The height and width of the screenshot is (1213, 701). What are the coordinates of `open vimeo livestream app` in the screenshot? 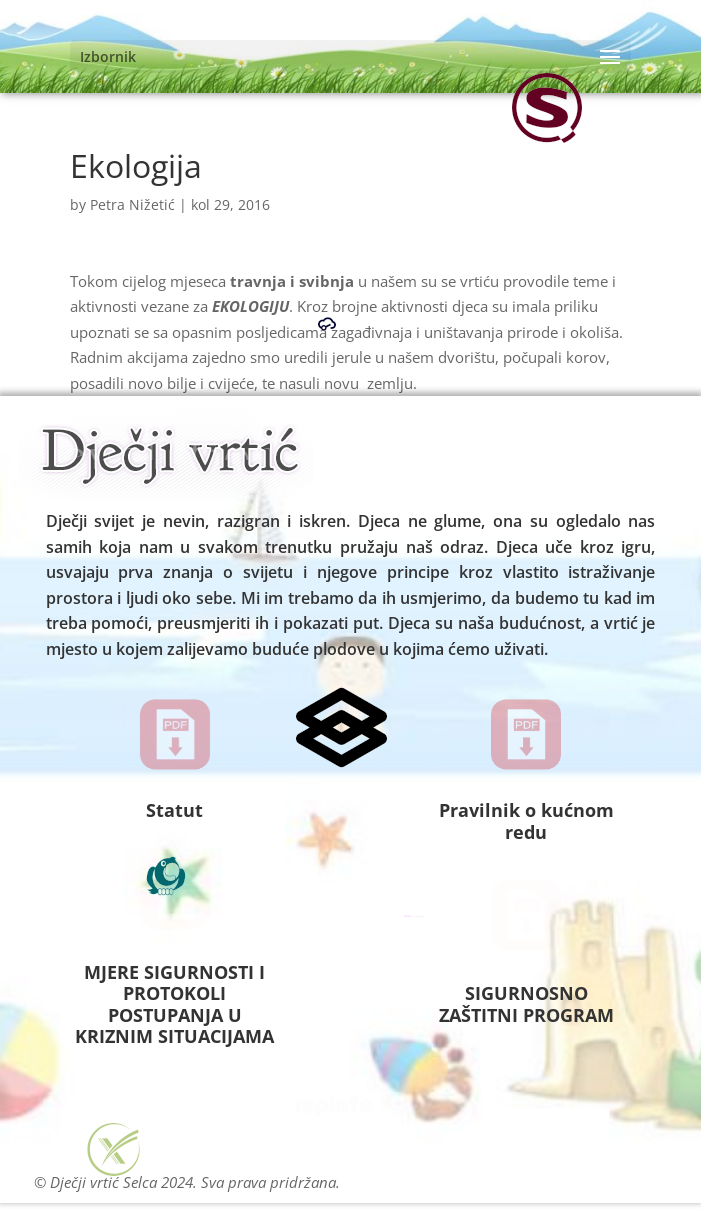 It's located at (414, 916).